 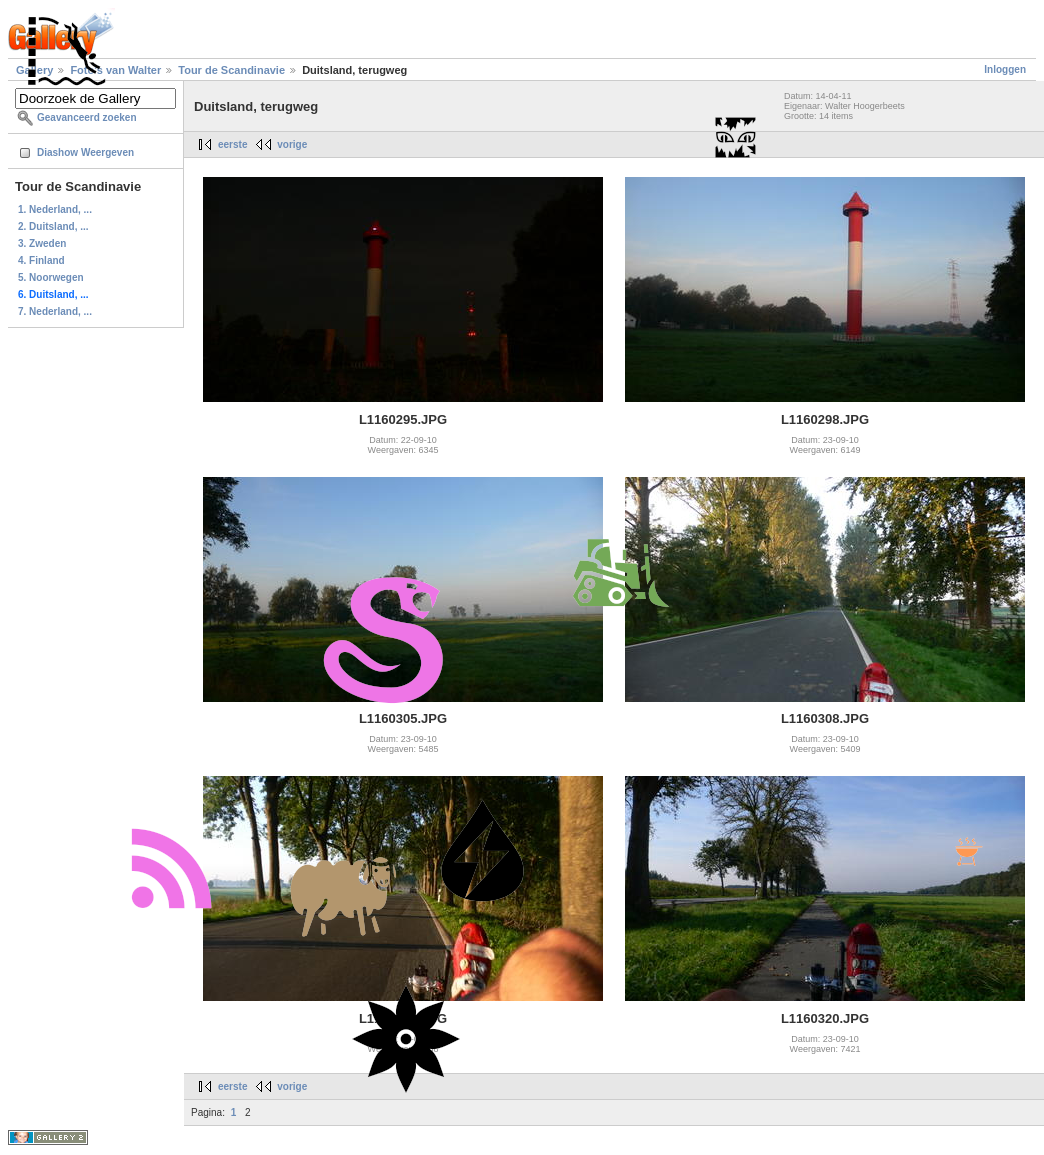 What do you see at coordinates (383, 639) in the screenshot?
I see `play snake game` at bounding box center [383, 639].